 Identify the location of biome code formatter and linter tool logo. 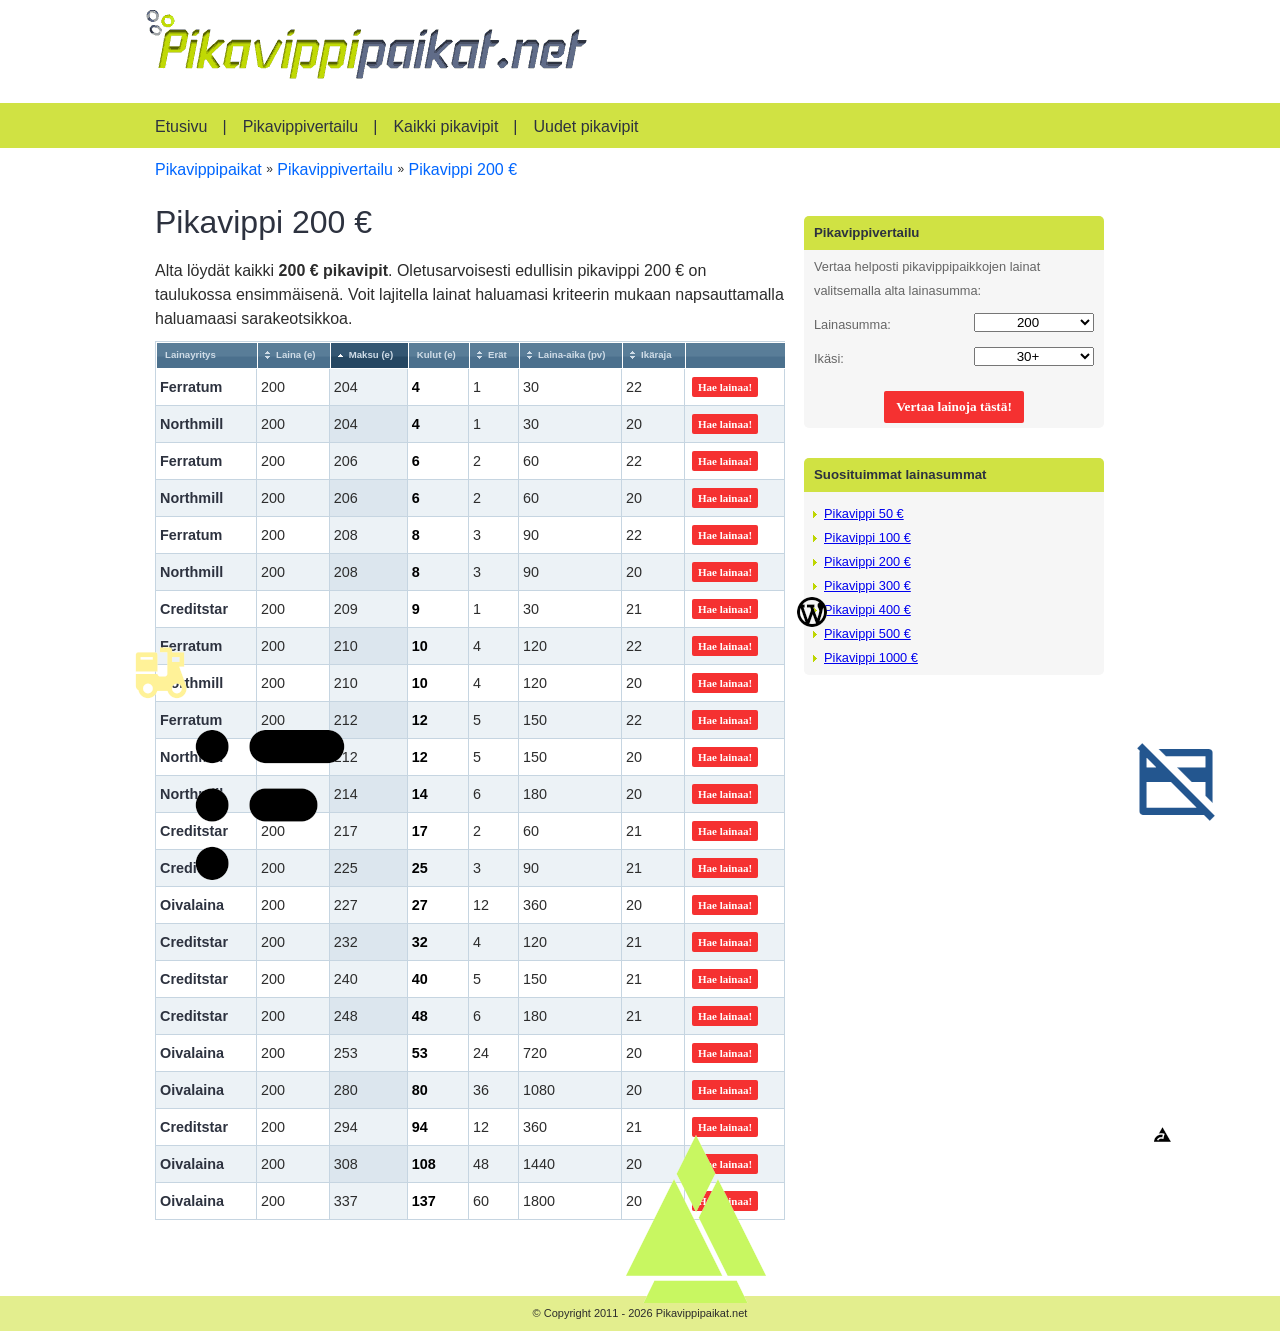
(1162, 1134).